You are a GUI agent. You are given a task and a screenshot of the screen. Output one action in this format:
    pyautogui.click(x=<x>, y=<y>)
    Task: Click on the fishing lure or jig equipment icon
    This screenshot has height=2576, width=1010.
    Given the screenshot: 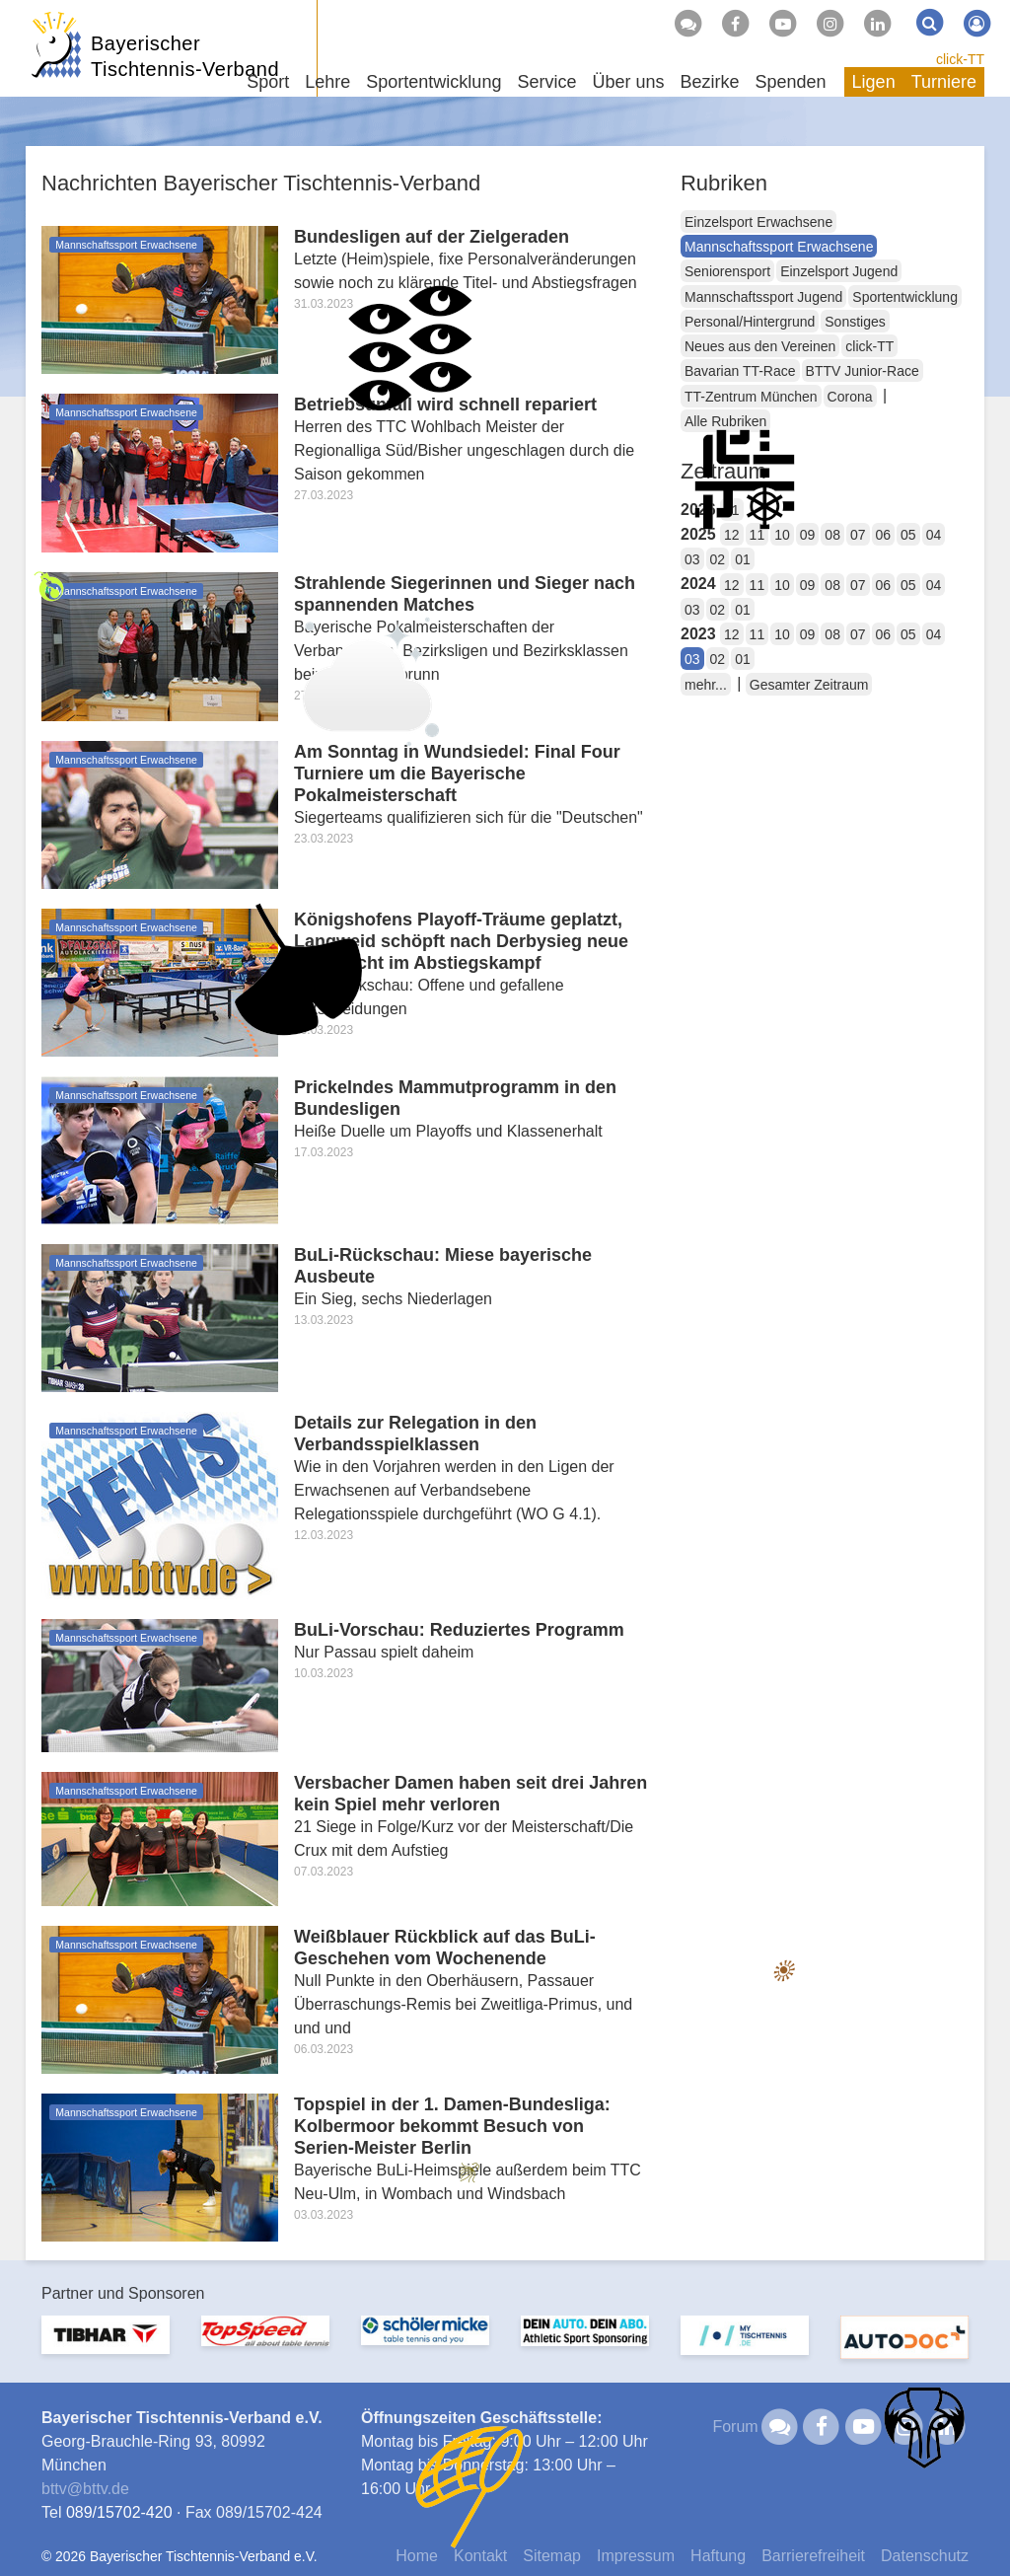 What is the action you would take?
    pyautogui.click(x=469, y=2172)
    